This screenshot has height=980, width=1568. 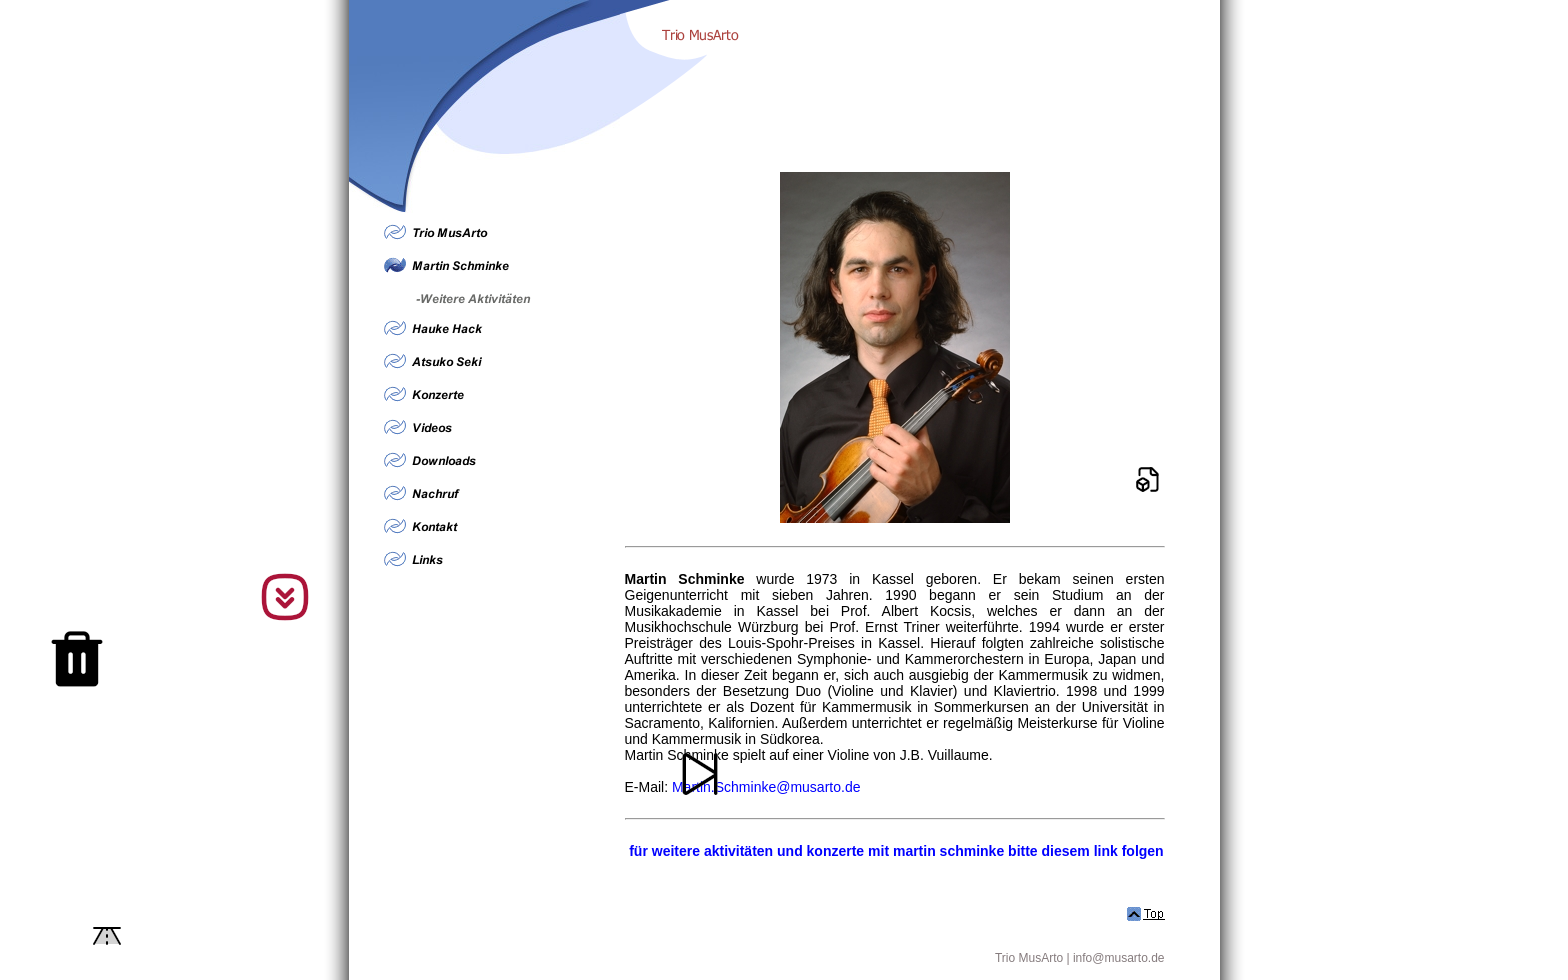 What do you see at coordinates (77, 661) in the screenshot?
I see `delete this item` at bounding box center [77, 661].